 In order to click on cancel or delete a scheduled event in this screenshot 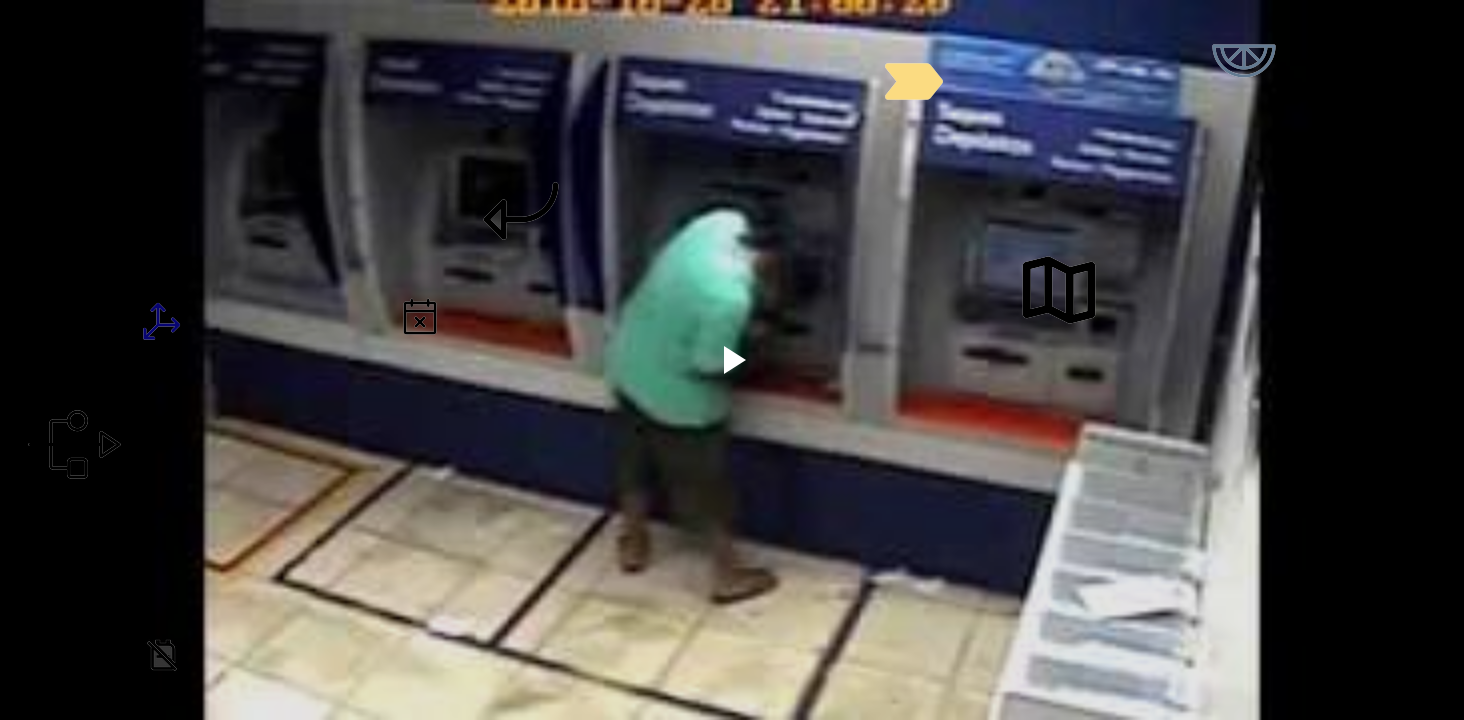, I will do `click(420, 318)`.